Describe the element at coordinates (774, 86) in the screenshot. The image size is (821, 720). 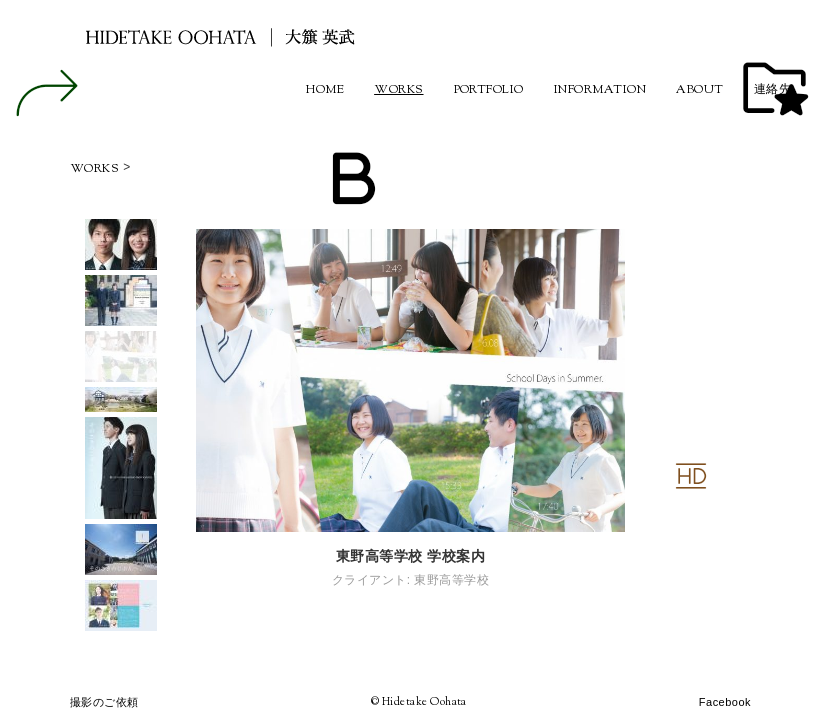
I see `access your starred or favorite files` at that location.